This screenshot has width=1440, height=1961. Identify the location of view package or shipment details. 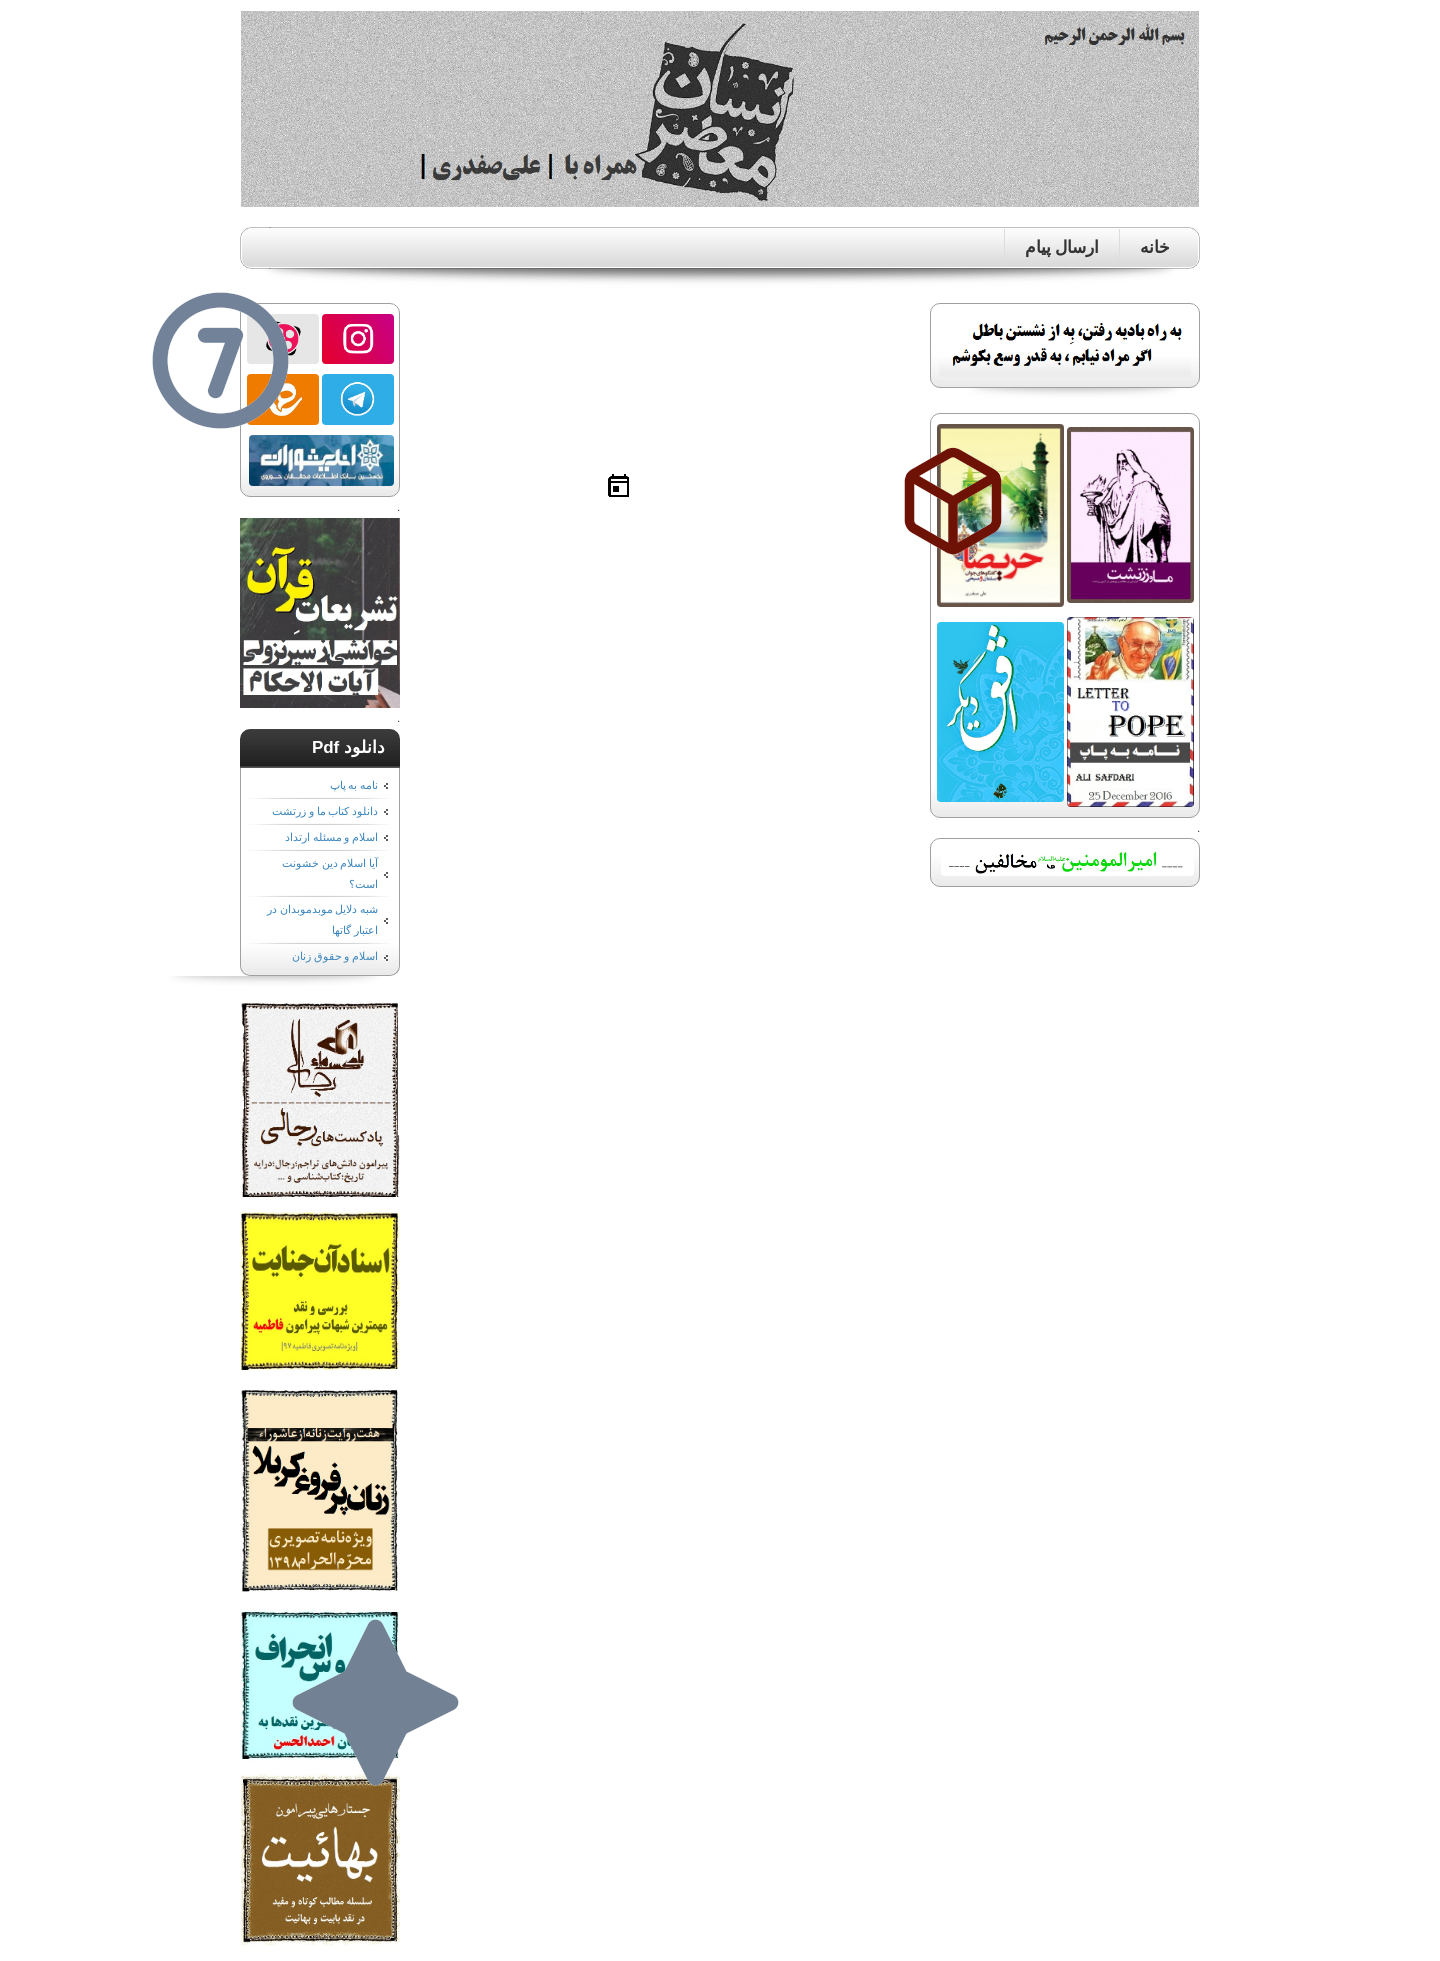
(953, 501).